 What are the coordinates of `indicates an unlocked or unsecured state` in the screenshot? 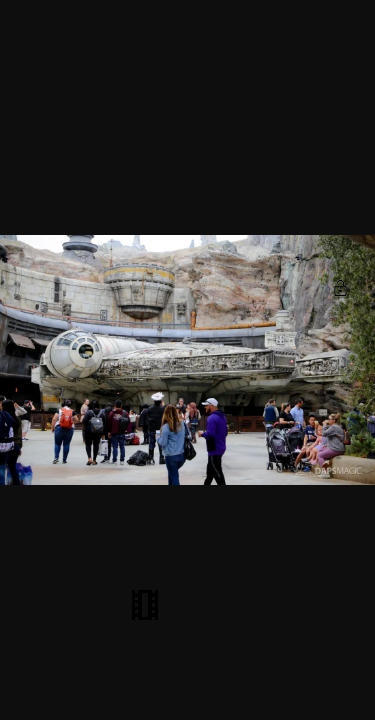 It's located at (340, 288).